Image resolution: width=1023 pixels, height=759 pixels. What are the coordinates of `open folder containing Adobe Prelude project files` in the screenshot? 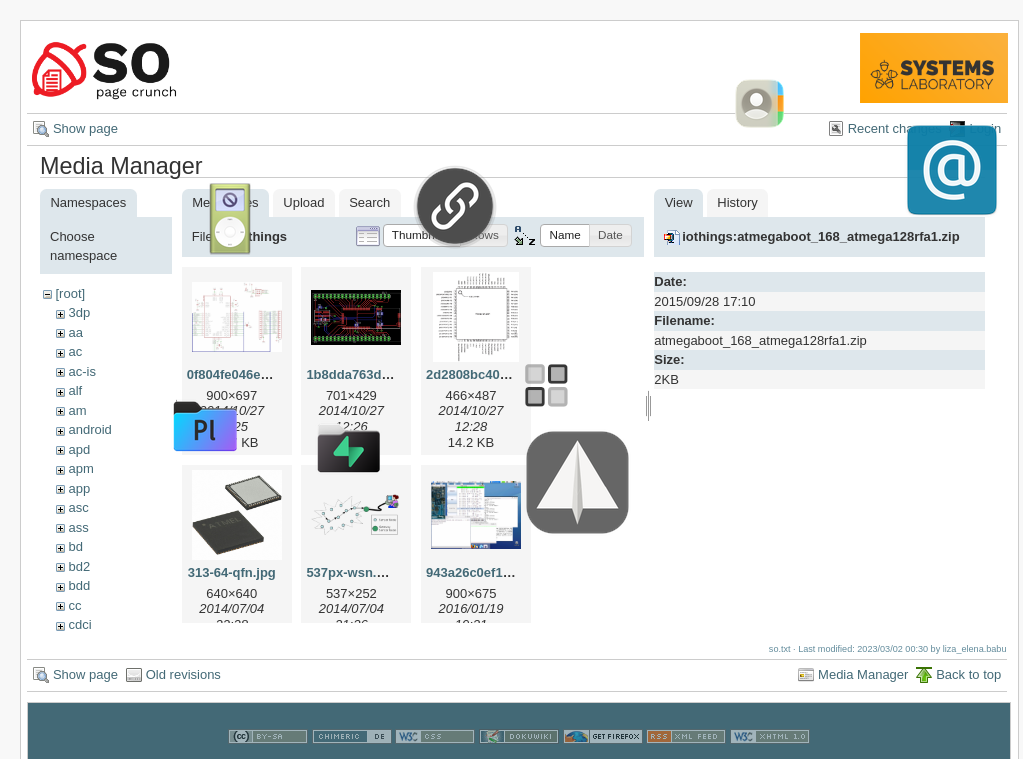 It's located at (205, 428).